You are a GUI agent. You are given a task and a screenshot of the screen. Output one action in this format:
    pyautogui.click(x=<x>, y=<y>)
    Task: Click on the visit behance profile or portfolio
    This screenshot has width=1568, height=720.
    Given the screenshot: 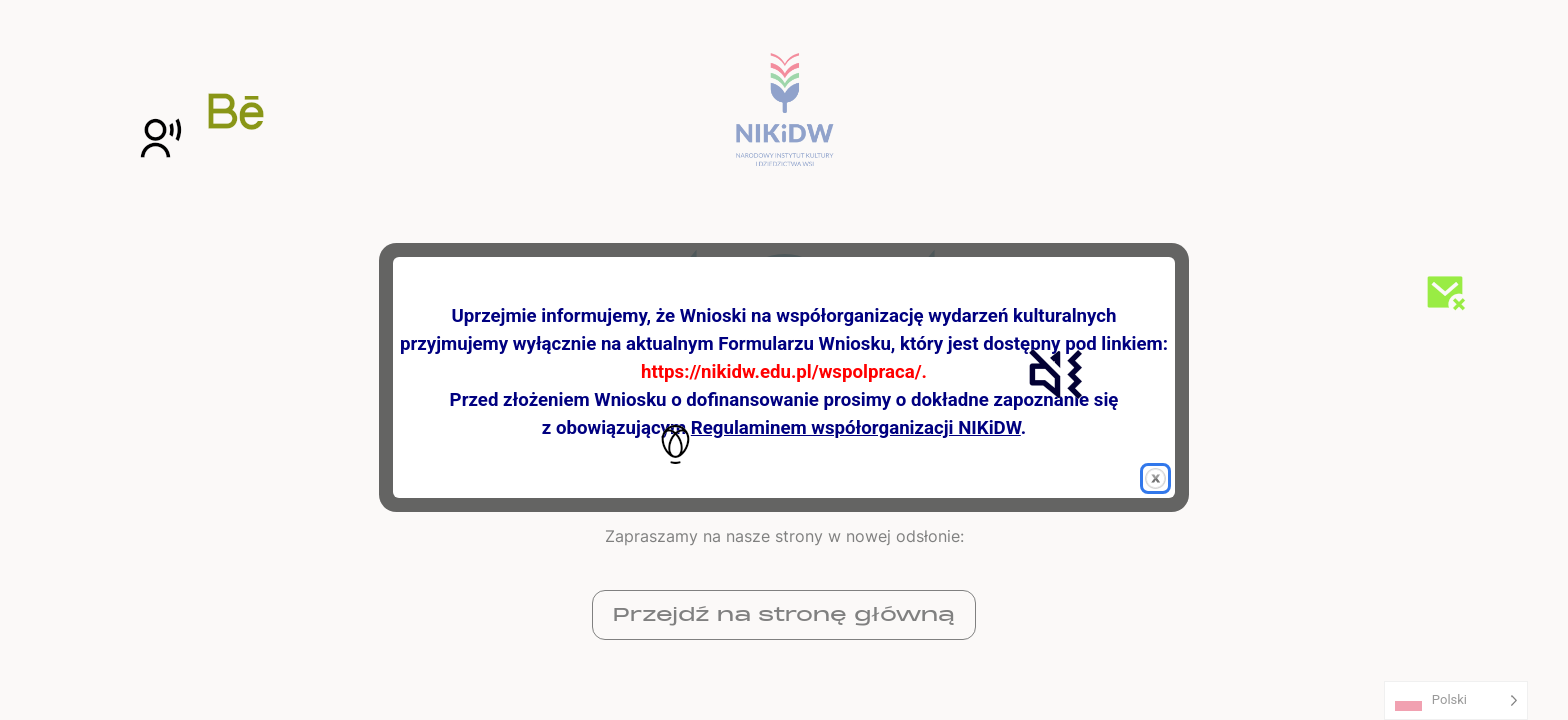 What is the action you would take?
    pyautogui.click(x=236, y=111)
    